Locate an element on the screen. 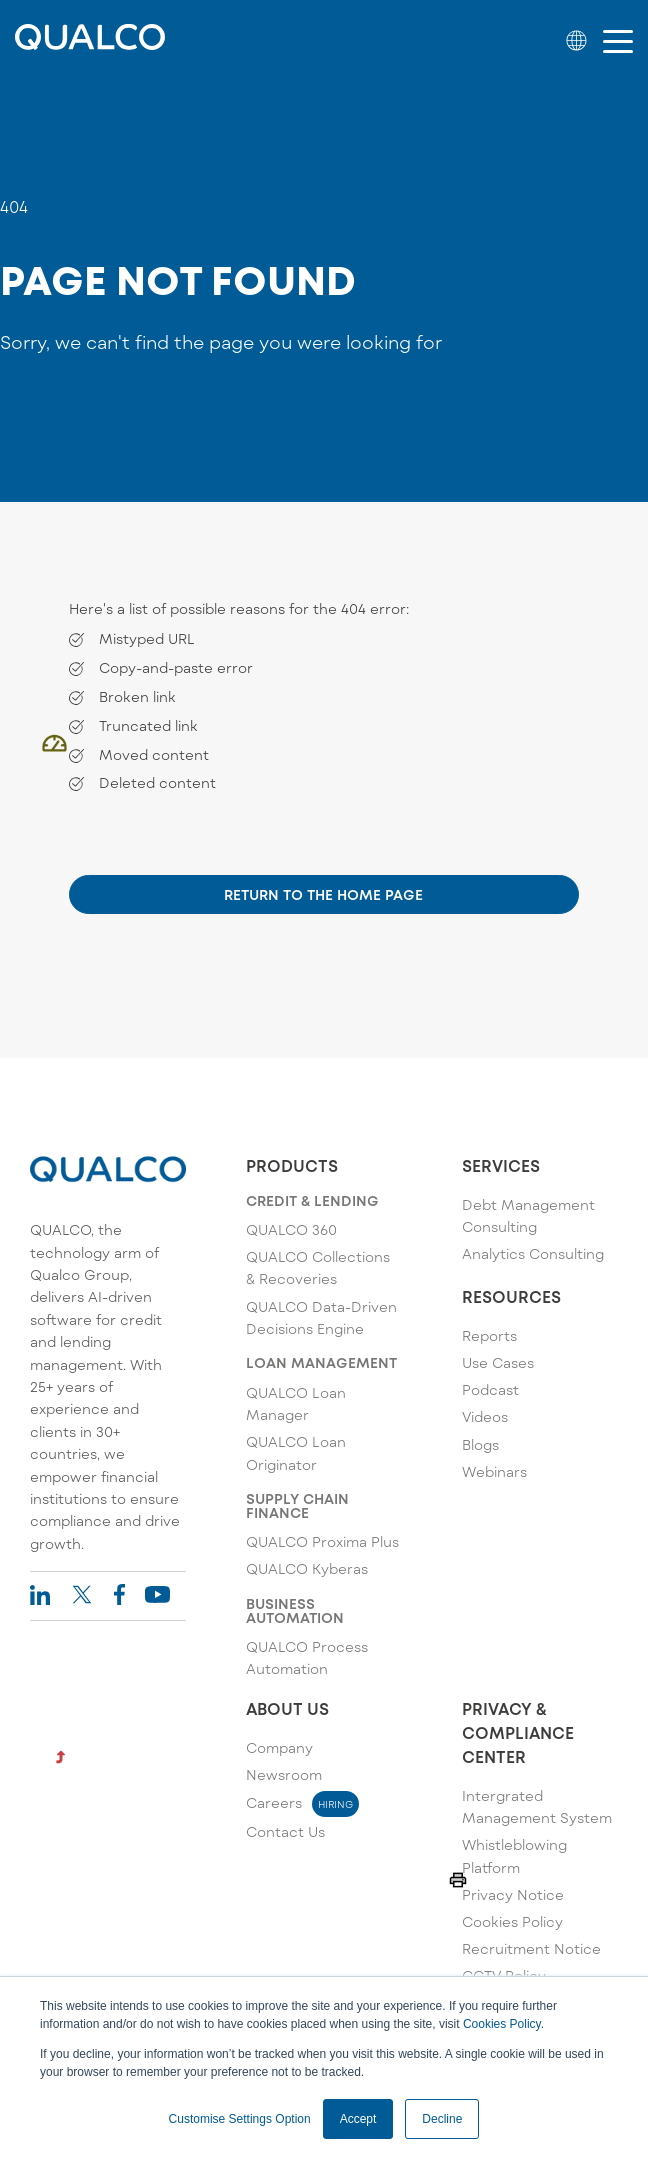  view performance metrics or speed is located at coordinates (54, 744).